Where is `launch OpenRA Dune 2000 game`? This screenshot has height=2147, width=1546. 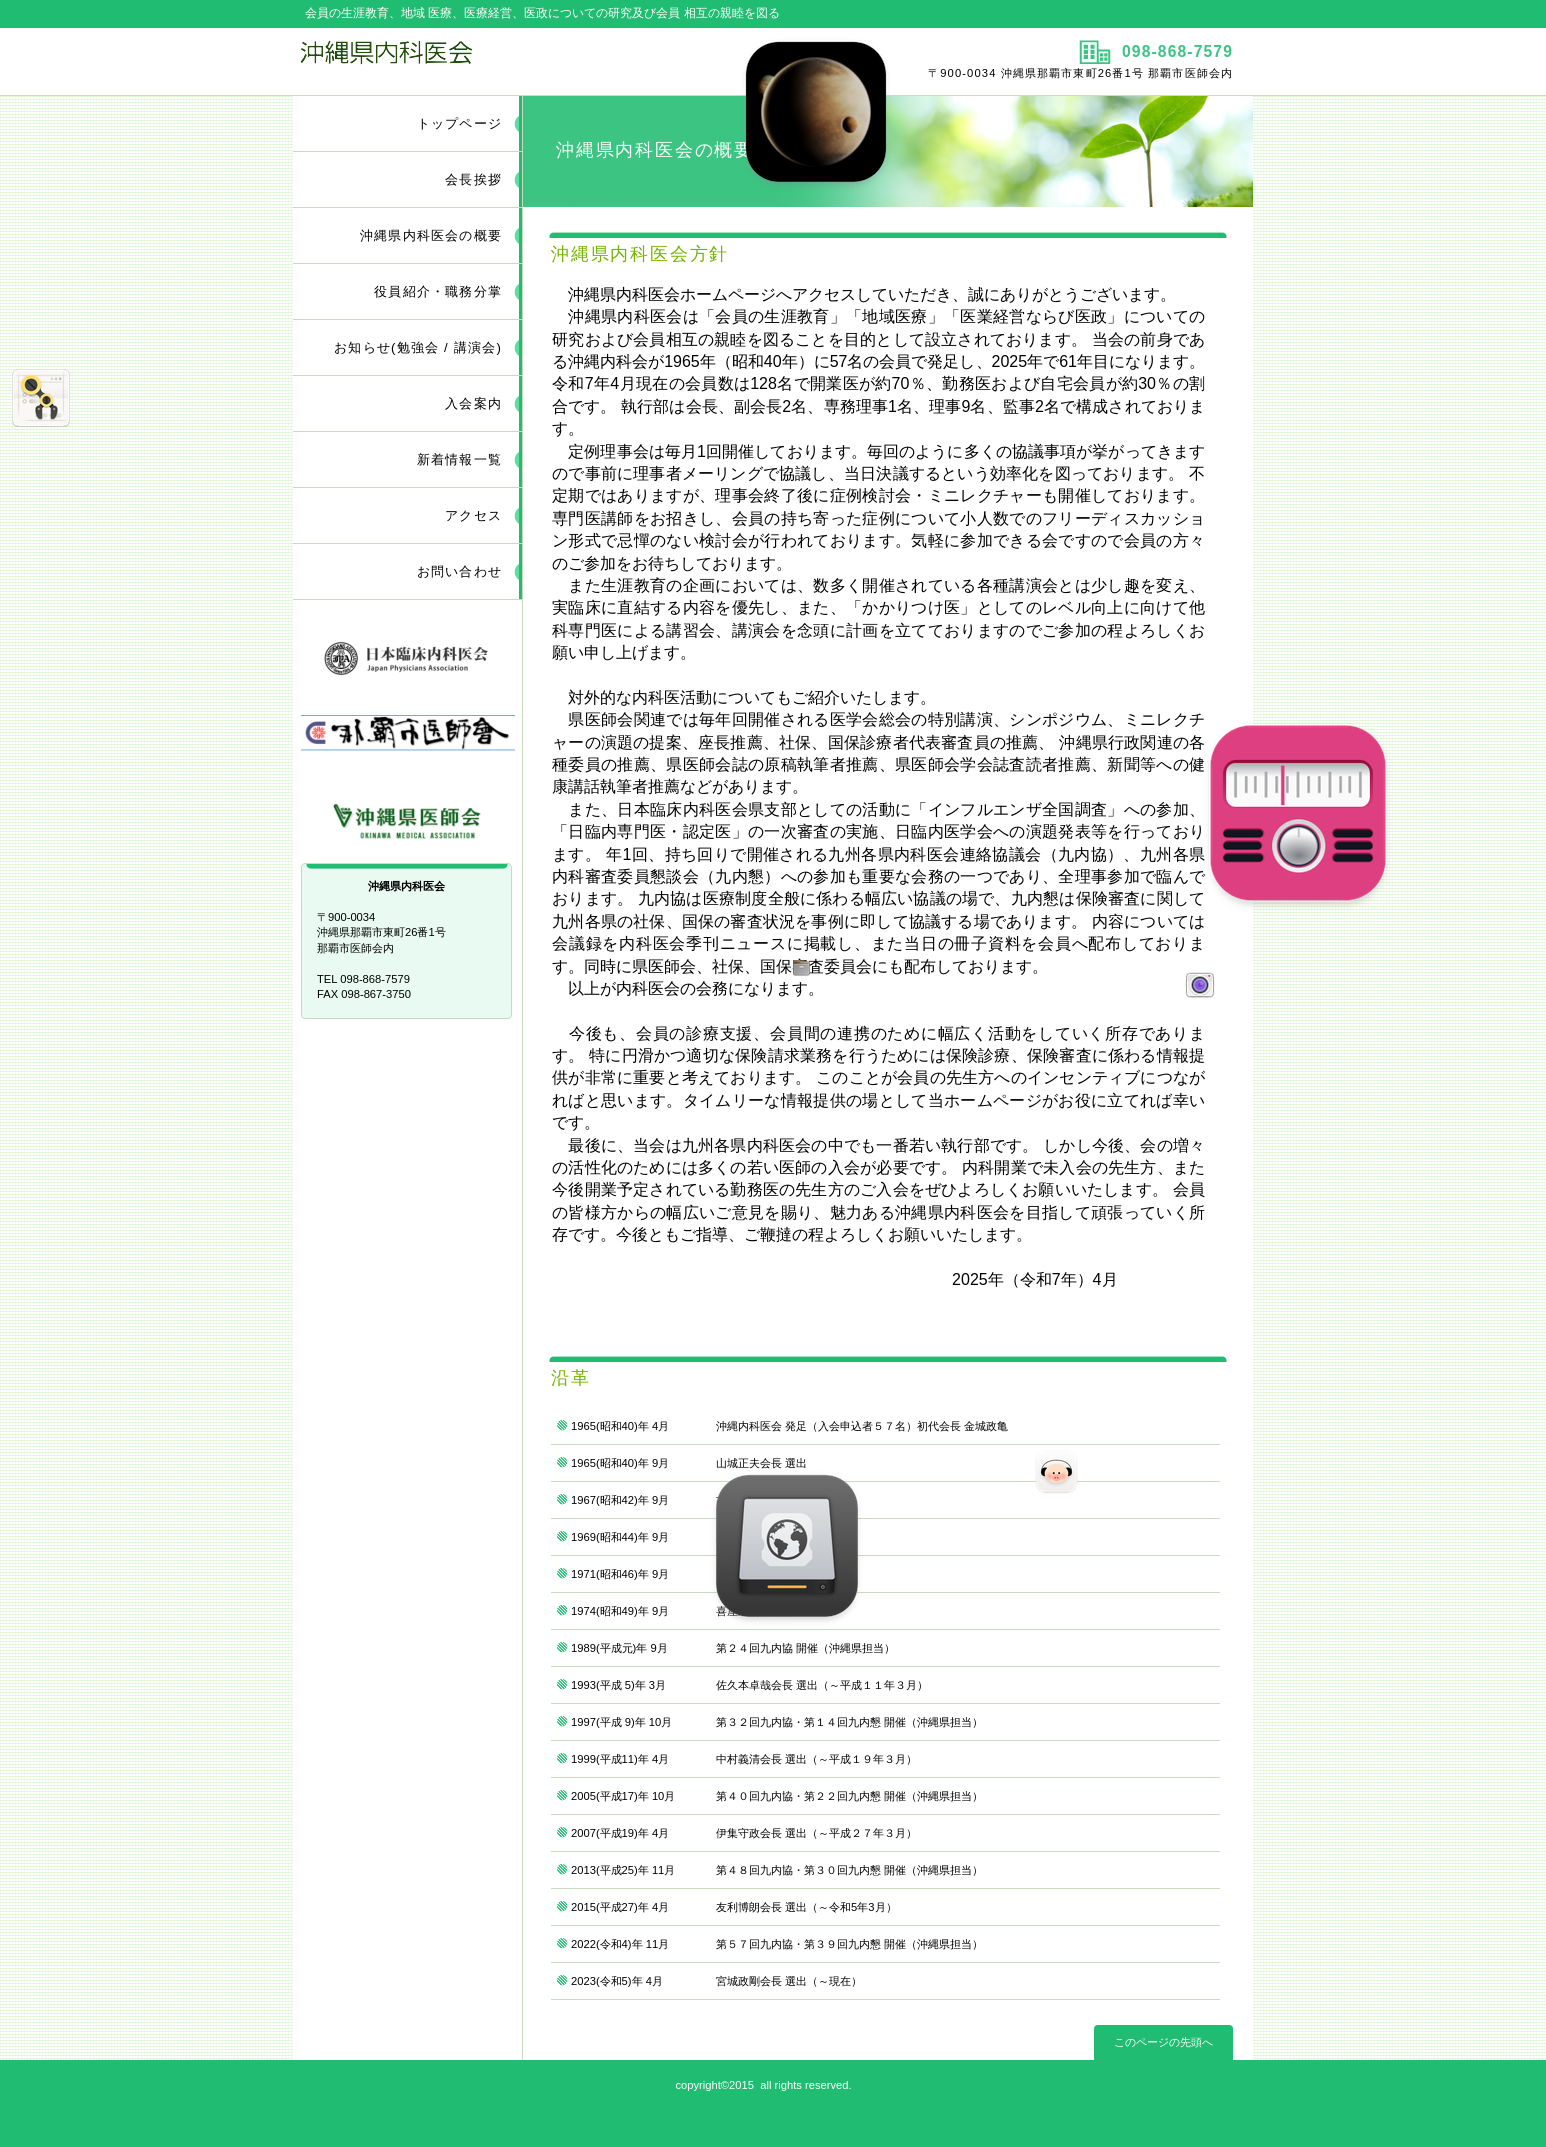 launch OpenRA Dune 2000 game is located at coordinates (816, 112).